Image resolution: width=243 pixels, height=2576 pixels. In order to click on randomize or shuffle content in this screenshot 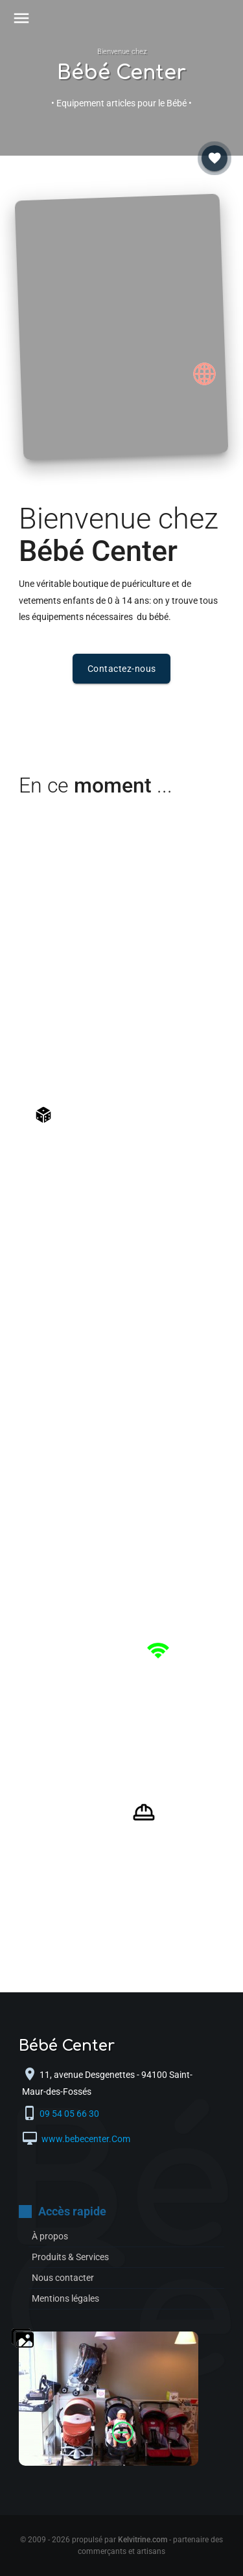, I will do `click(43, 1115)`.